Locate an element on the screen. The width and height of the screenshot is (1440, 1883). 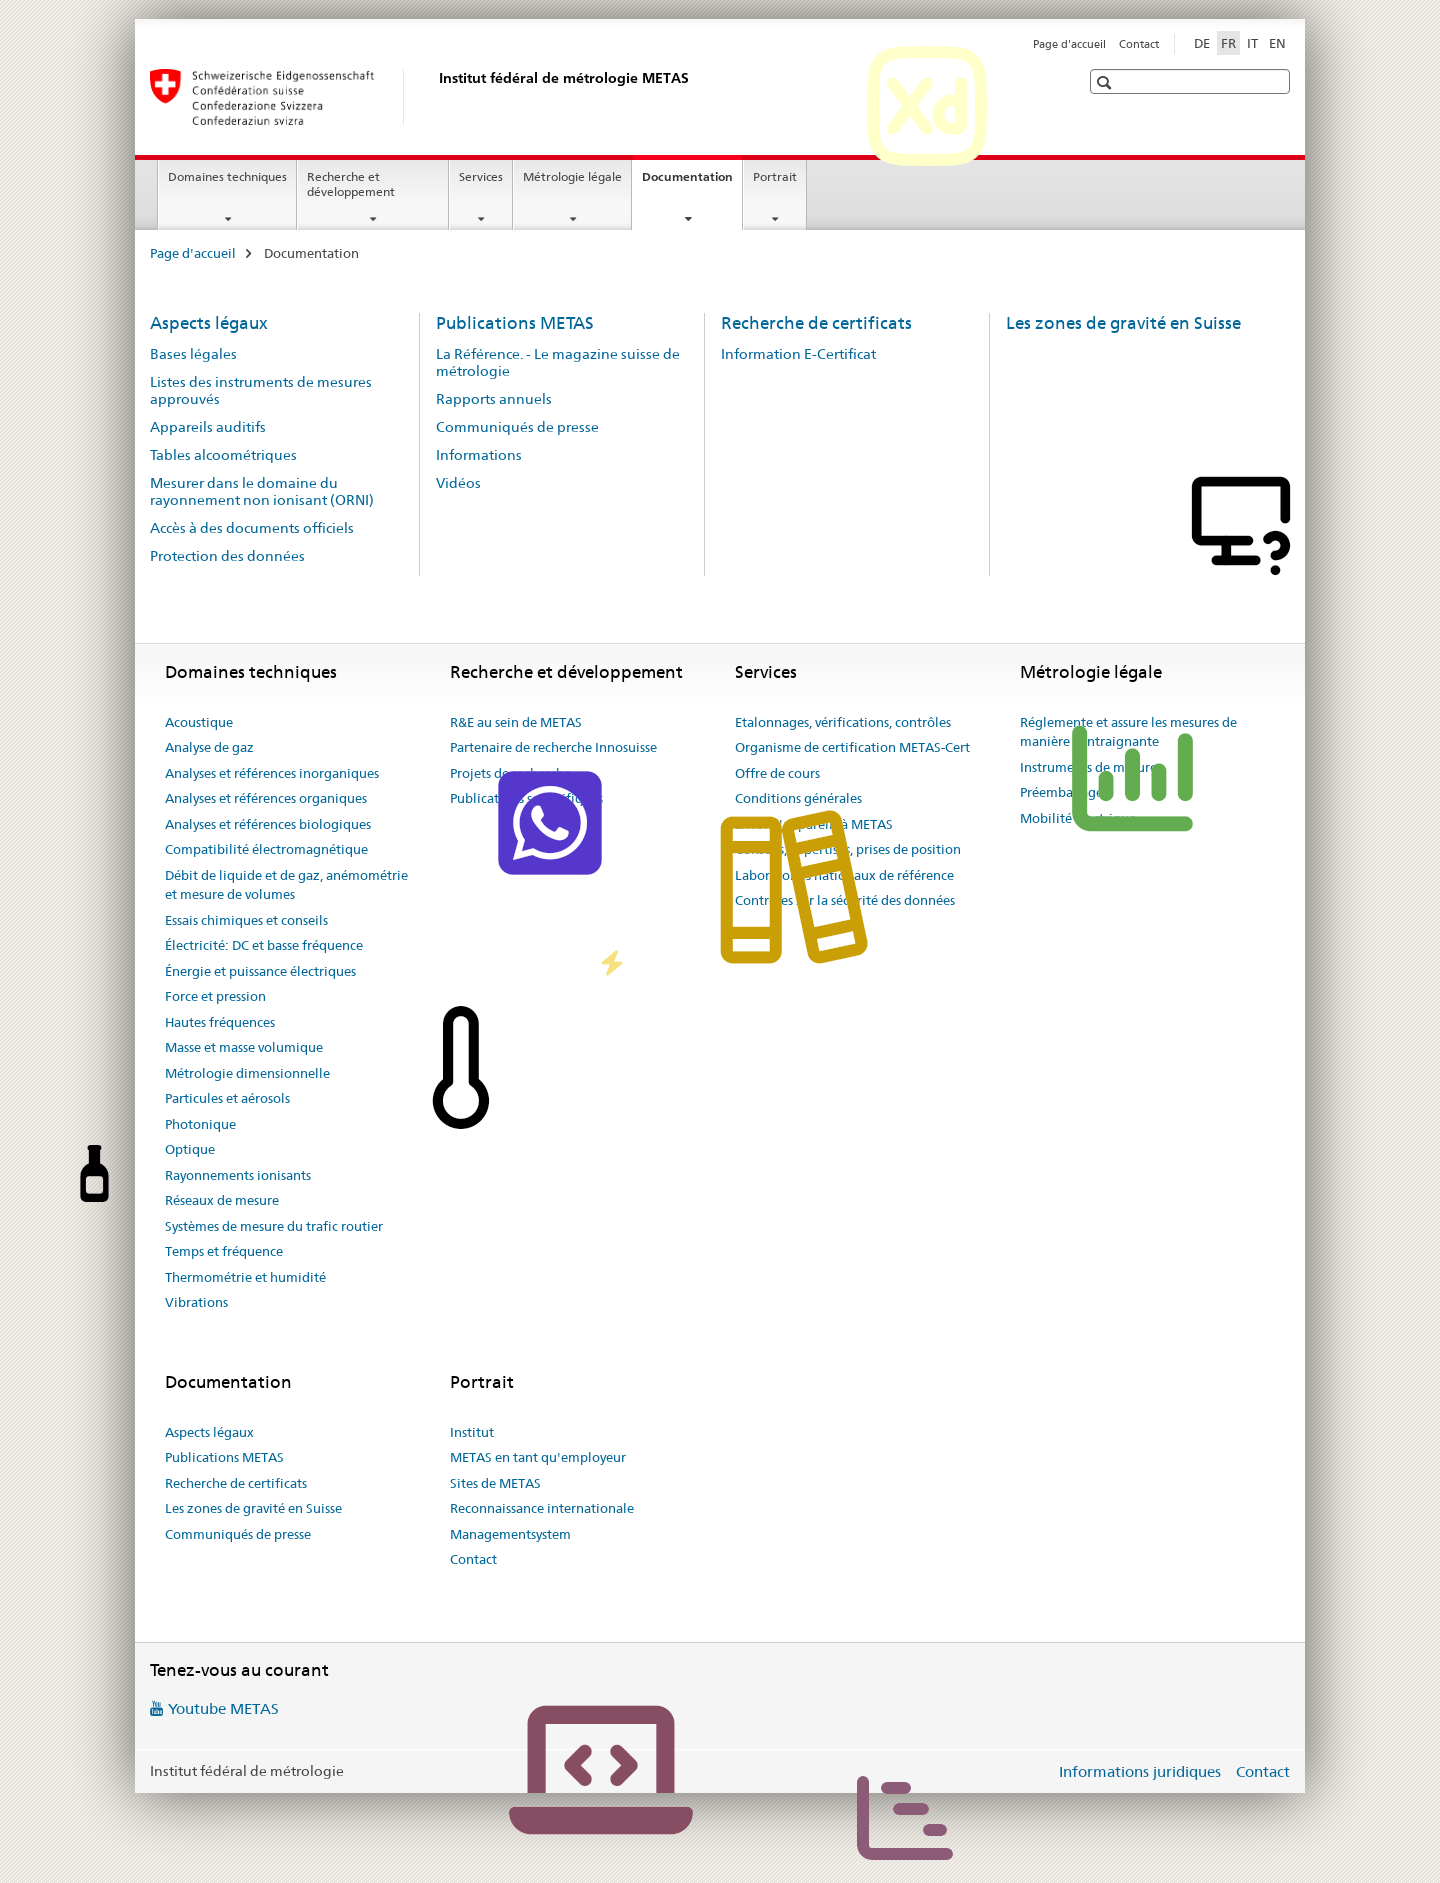
open code editor or development environment is located at coordinates (601, 1770).